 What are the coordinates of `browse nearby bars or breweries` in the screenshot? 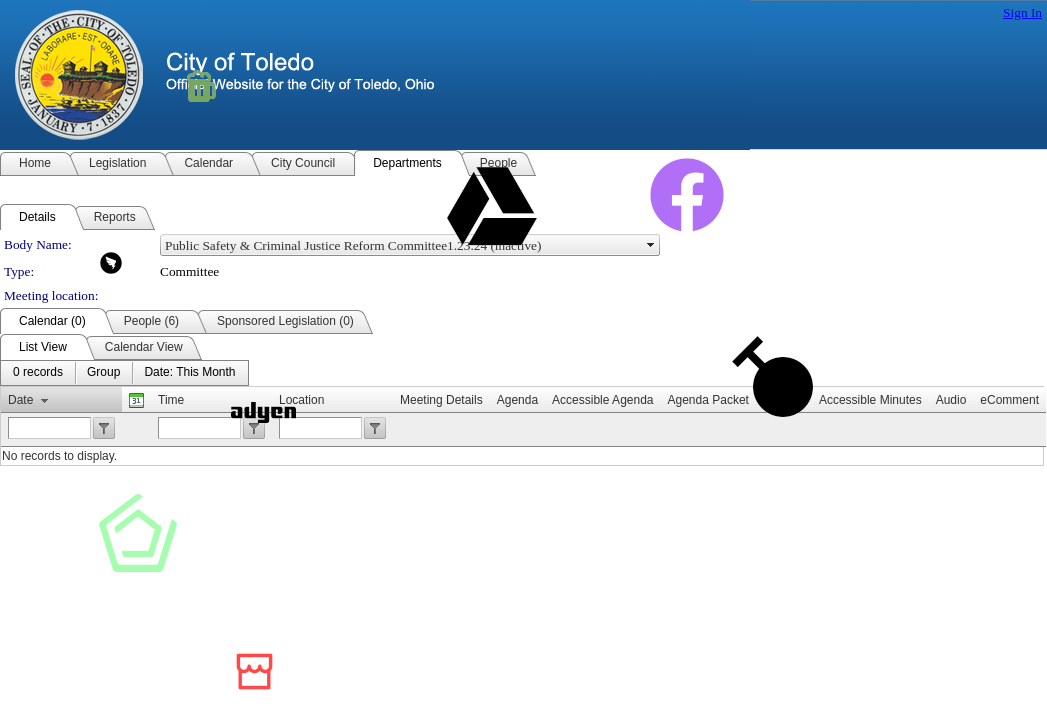 It's located at (202, 87).